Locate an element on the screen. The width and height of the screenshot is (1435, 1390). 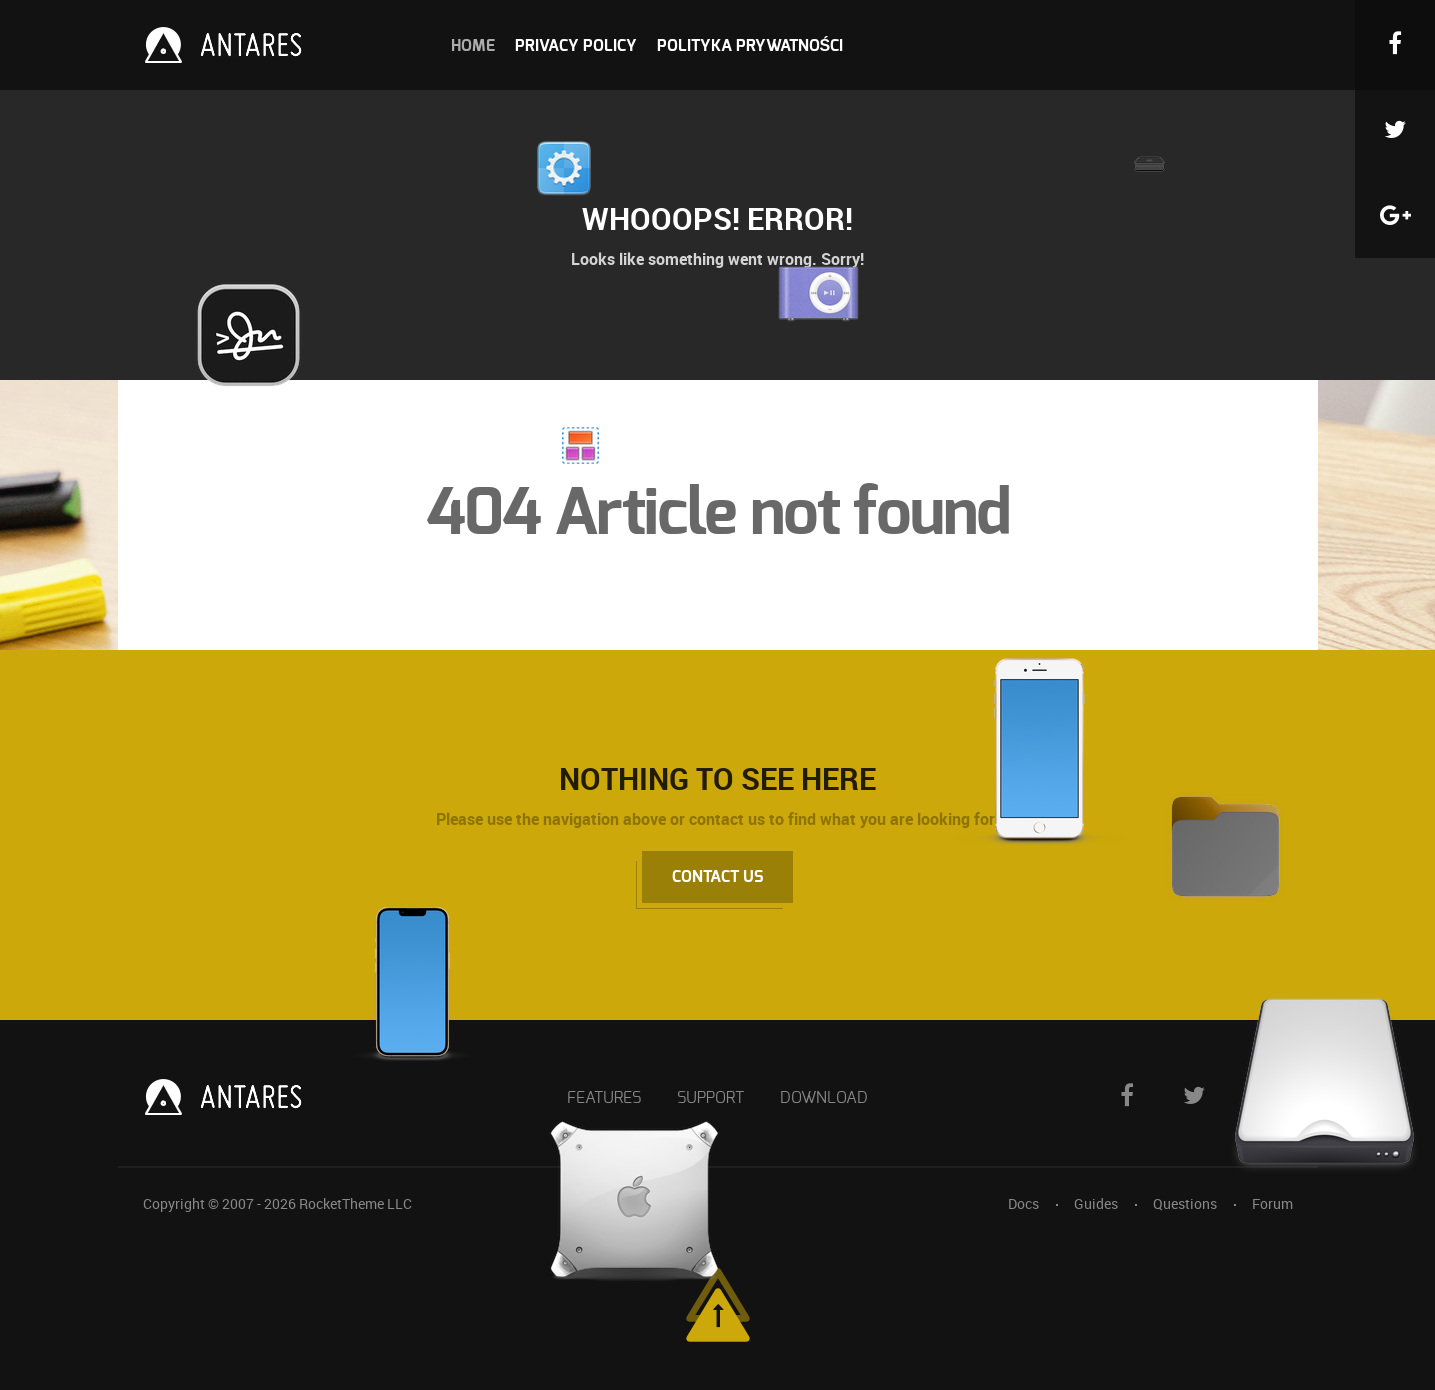
select all items in the current view is located at coordinates (580, 445).